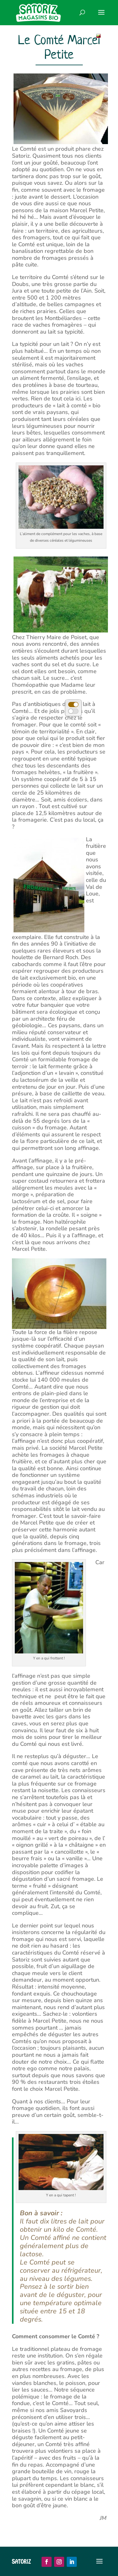 The width and height of the screenshot is (118, 2576). What do you see at coordinates (73, 708) in the screenshot?
I see `open system tweaks or settings customization` at bounding box center [73, 708].